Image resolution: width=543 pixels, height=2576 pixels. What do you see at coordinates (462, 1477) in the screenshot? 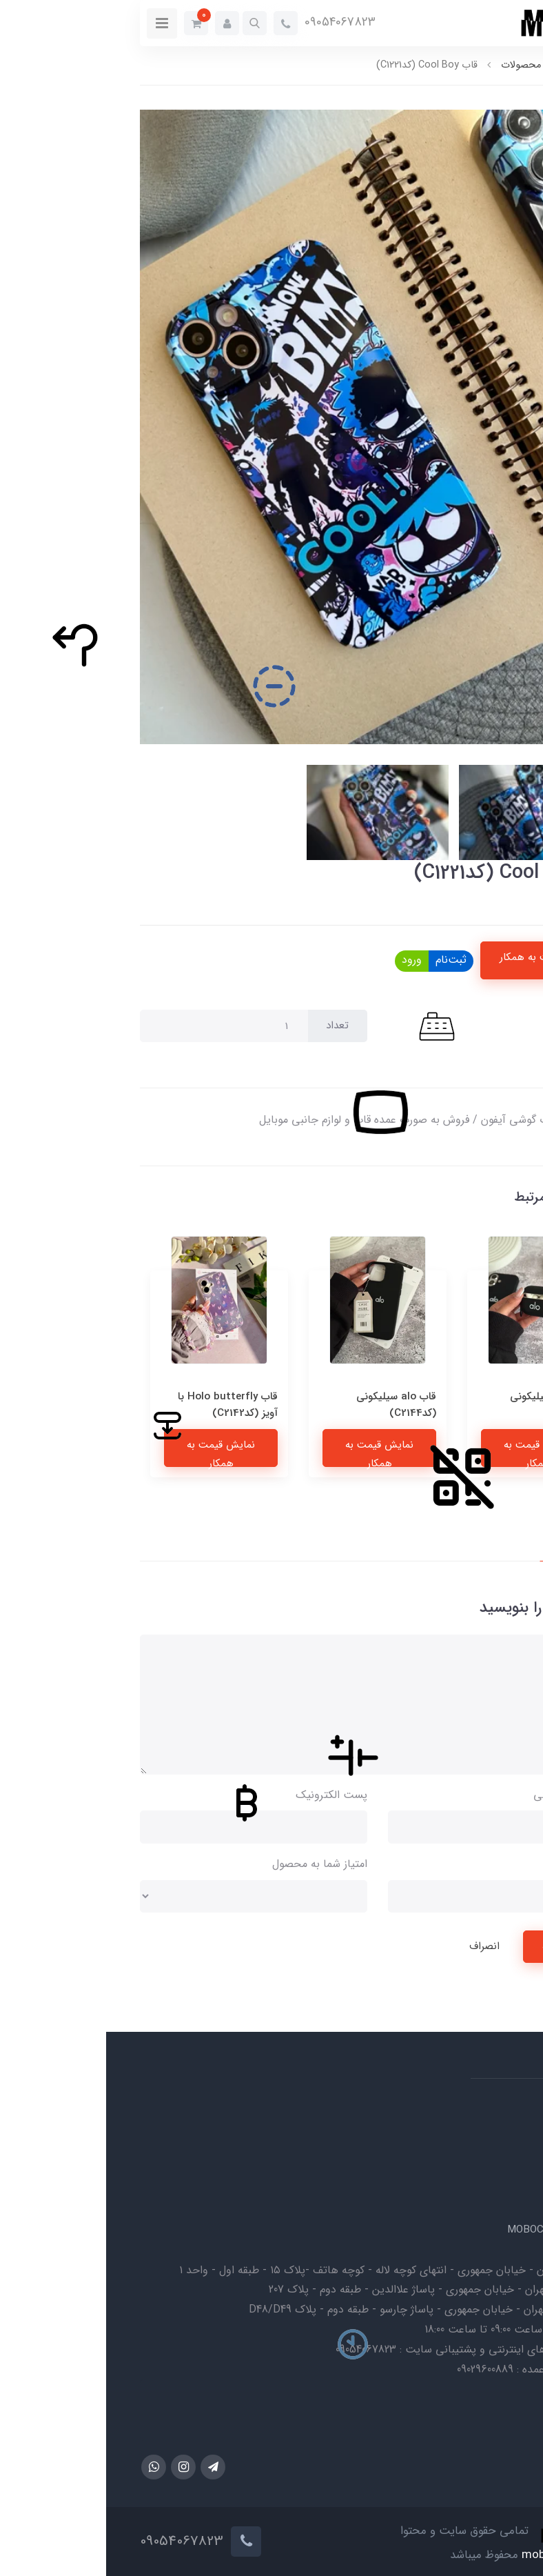
I see `QR code scanning is disabled` at bounding box center [462, 1477].